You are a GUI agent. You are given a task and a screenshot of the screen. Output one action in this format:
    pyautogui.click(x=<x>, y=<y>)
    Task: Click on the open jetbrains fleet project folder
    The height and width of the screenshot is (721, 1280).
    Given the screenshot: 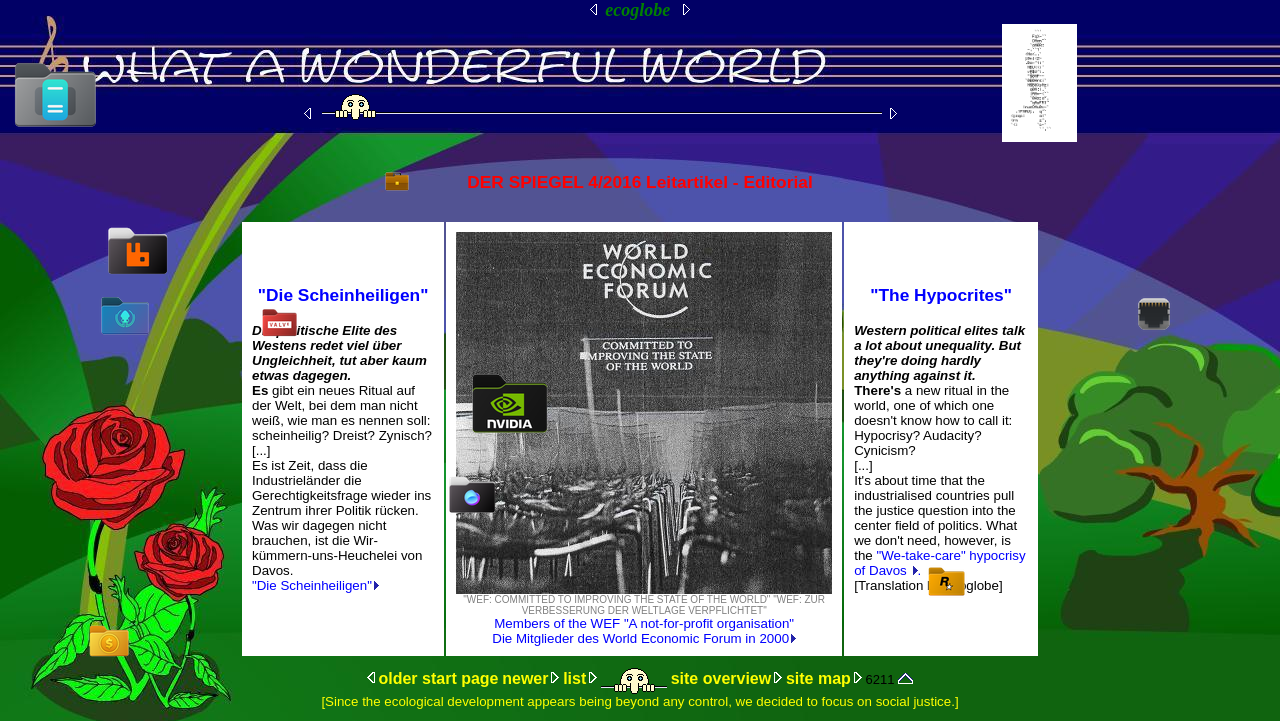 What is the action you would take?
    pyautogui.click(x=472, y=496)
    